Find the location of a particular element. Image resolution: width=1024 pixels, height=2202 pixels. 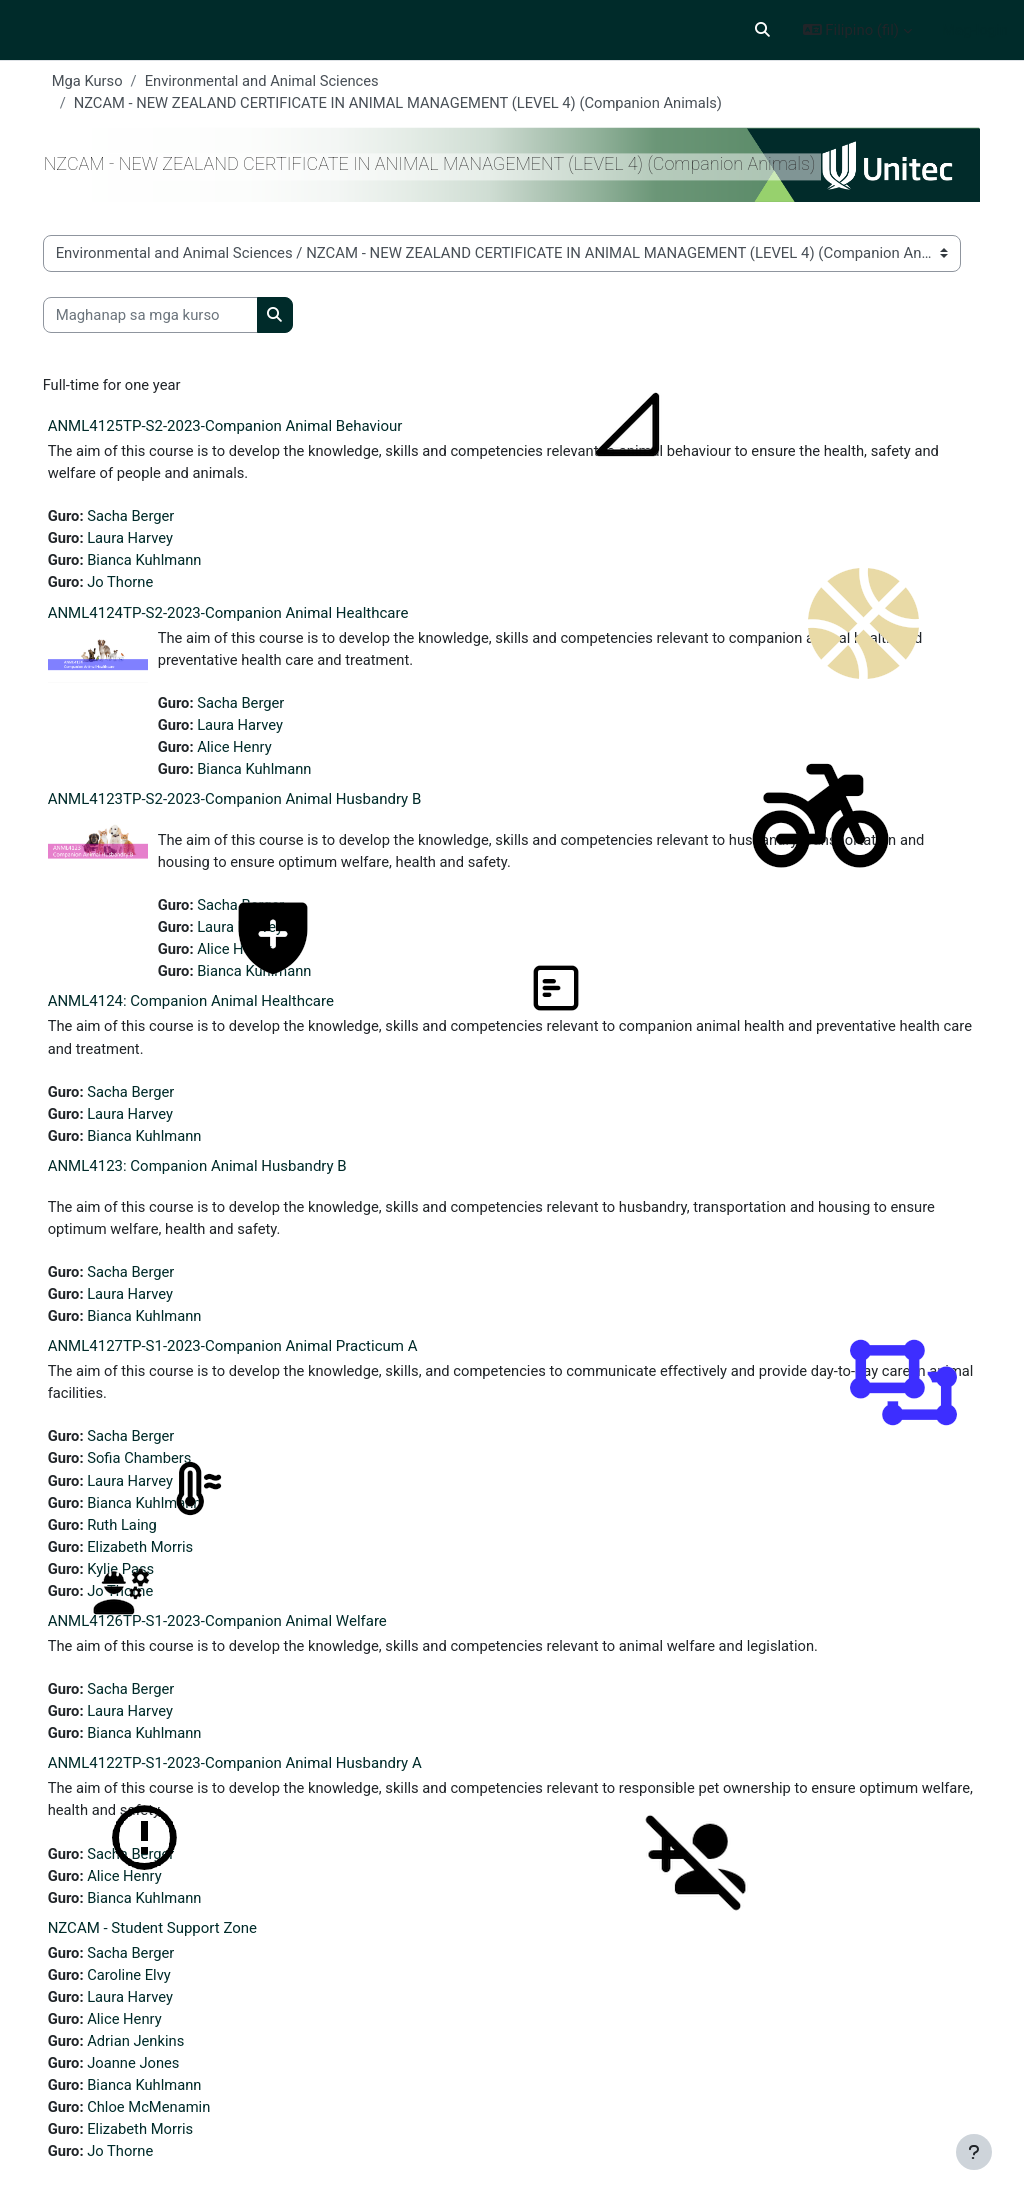

indicates high temperature or heat warning is located at coordinates (194, 1488).